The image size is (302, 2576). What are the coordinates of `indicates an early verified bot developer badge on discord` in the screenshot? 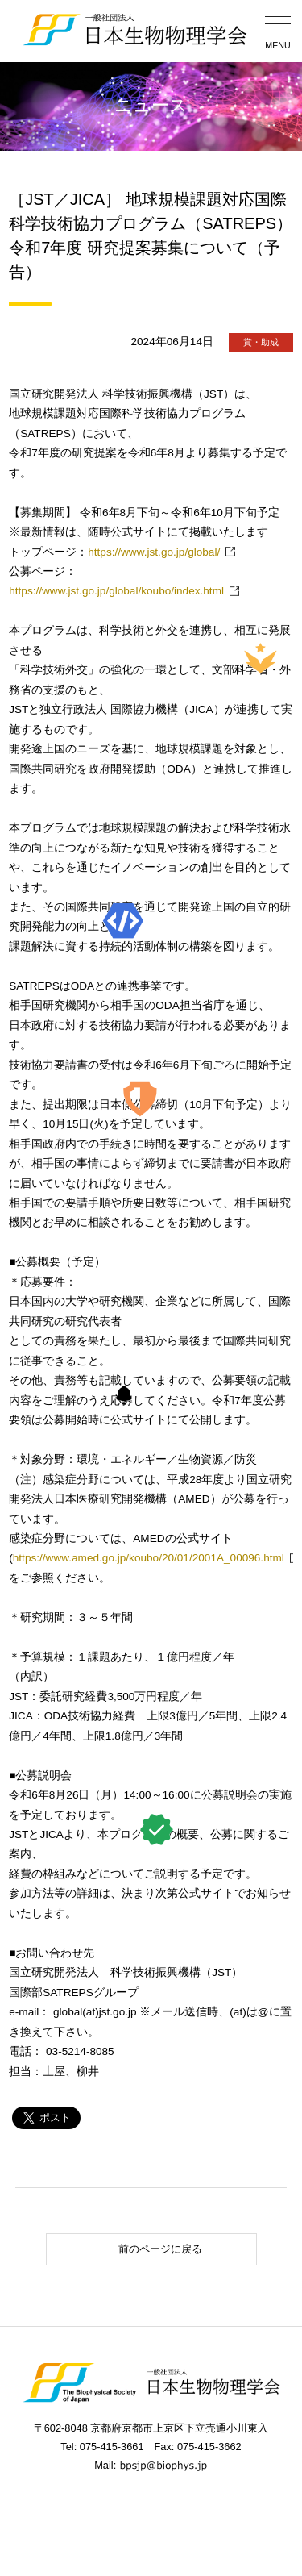 It's located at (123, 921).